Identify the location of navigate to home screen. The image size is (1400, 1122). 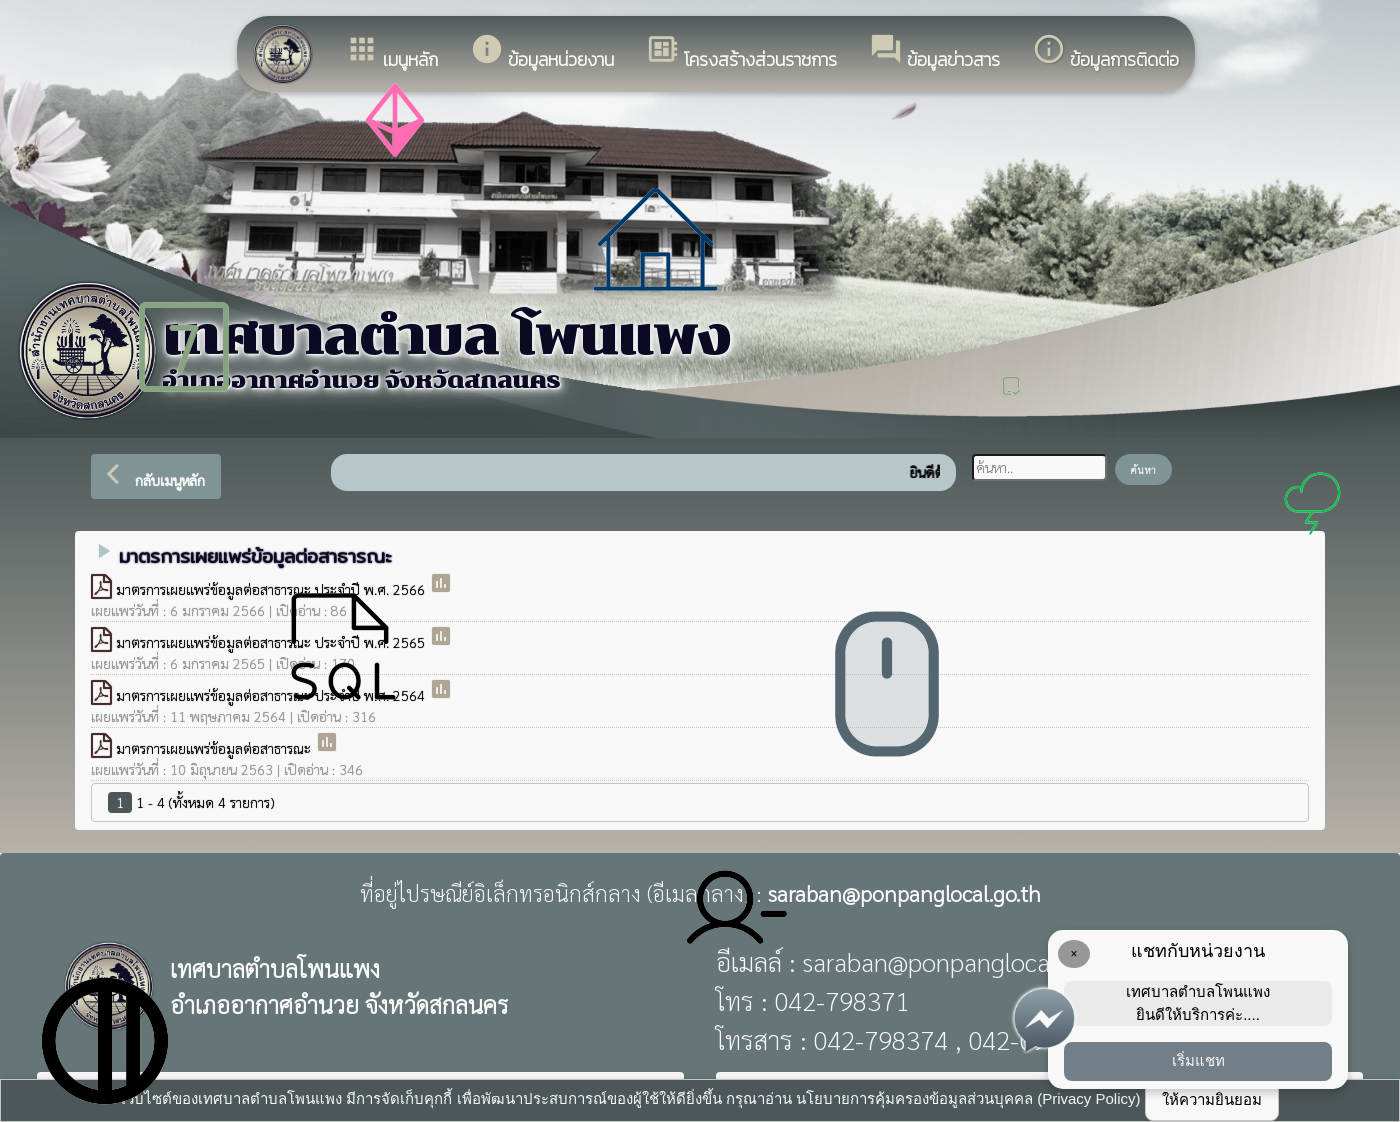
(655, 241).